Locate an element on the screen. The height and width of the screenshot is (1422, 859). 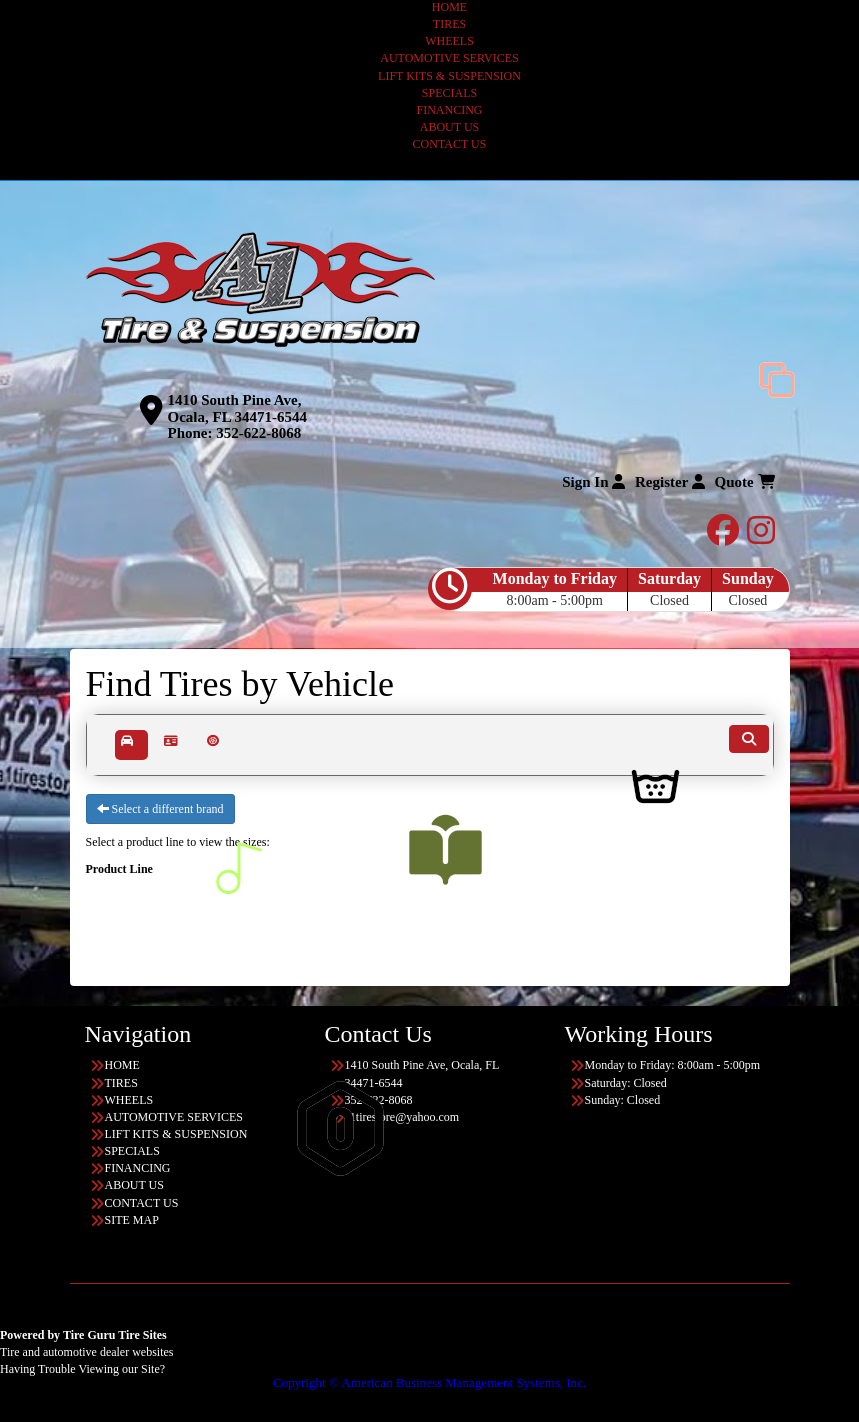
play or access music is located at coordinates (239, 867).